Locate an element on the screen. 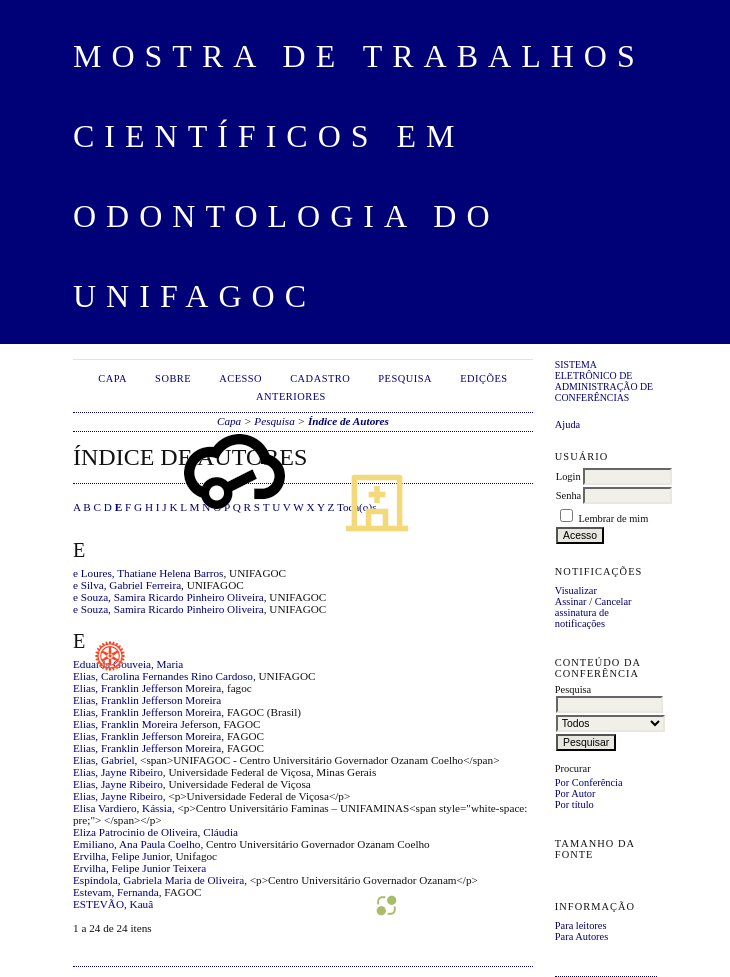 This screenshot has width=730, height=977. Rotary International organization logo is located at coordinates (110, 656).